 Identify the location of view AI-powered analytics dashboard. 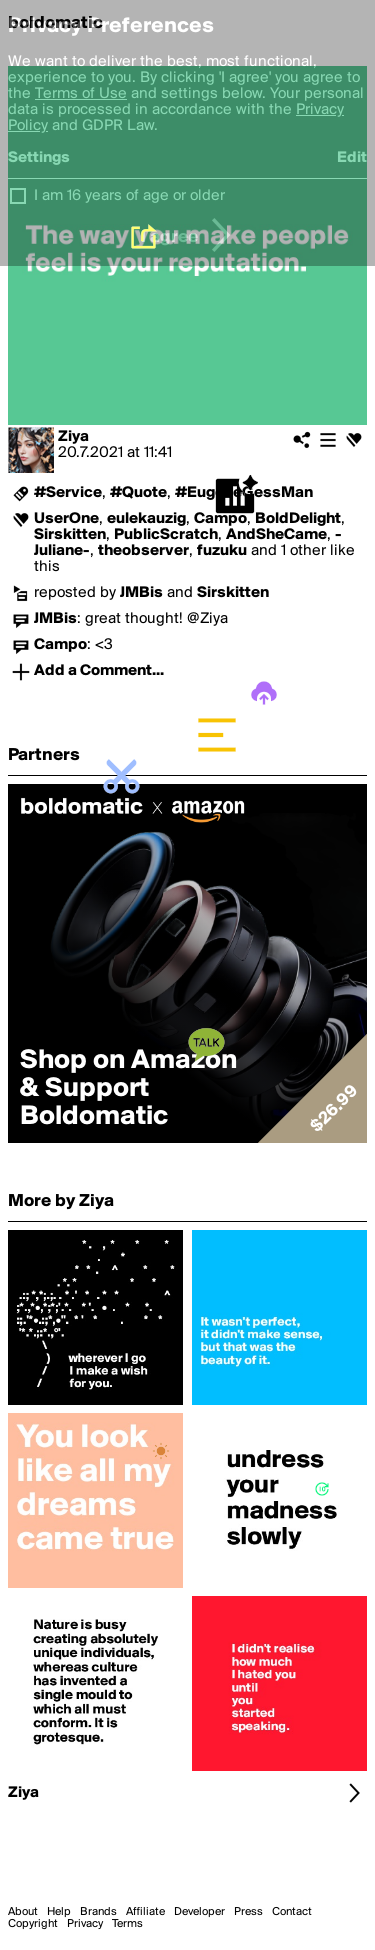
(235, 496).